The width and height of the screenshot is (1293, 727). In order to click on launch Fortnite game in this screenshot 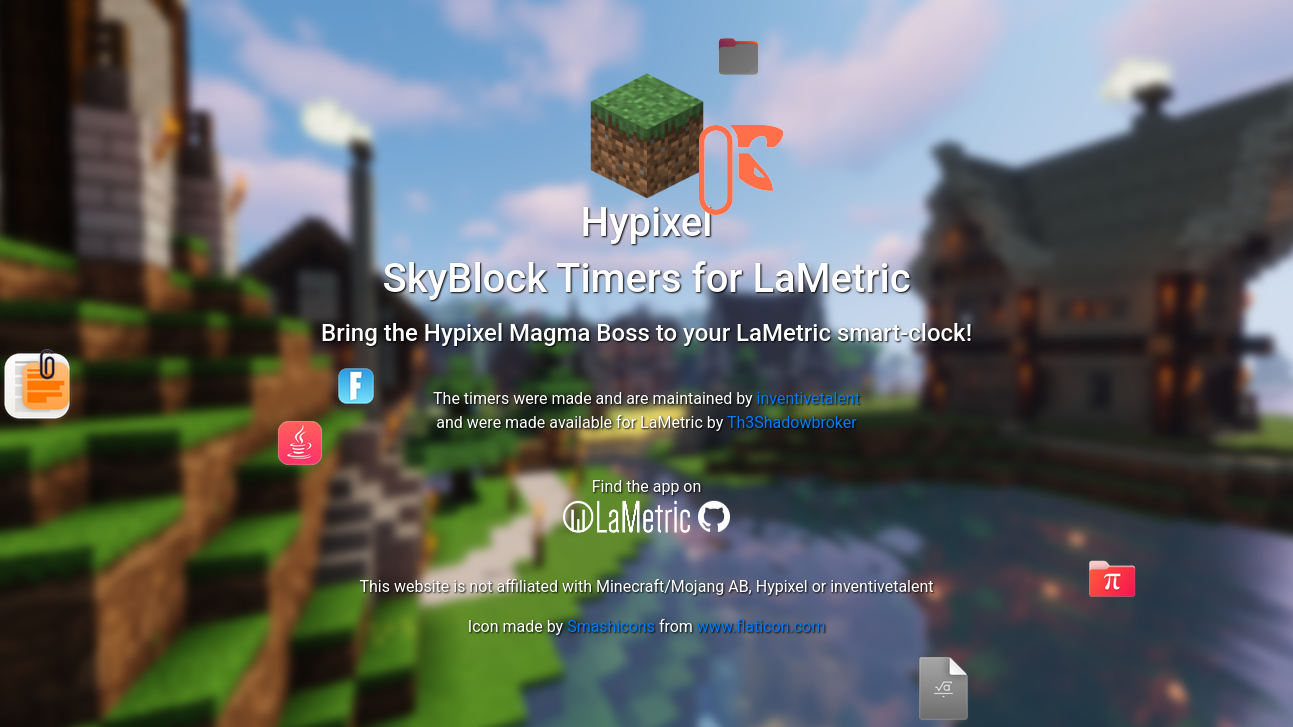, I will do `click(356, 386)`.